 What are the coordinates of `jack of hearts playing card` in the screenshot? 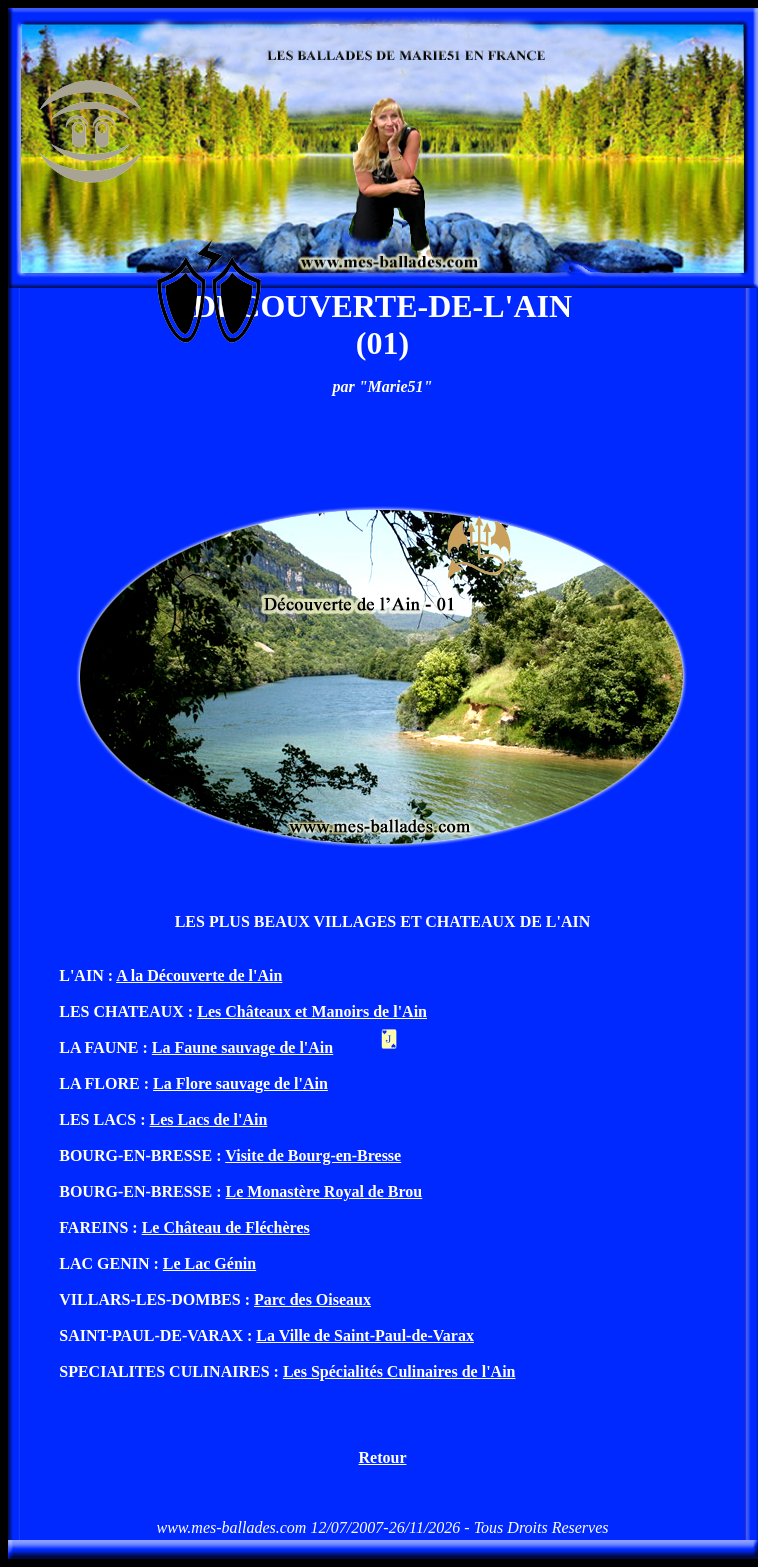 It's located at (389, 1039).